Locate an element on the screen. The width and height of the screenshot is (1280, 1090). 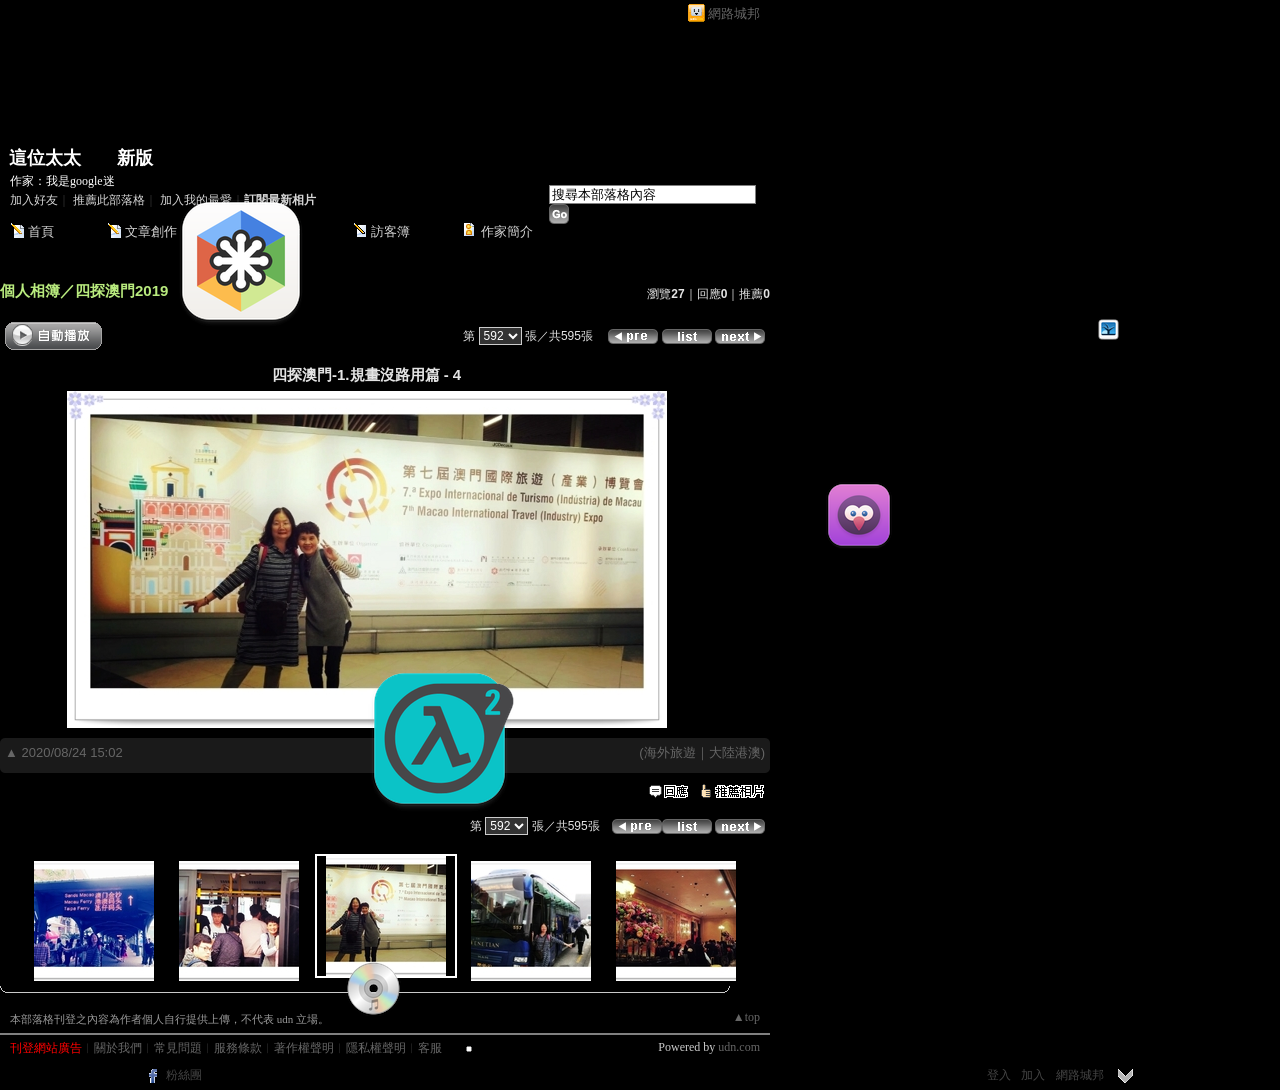
open cawbird twitter client is located at coordinates (859, 515).